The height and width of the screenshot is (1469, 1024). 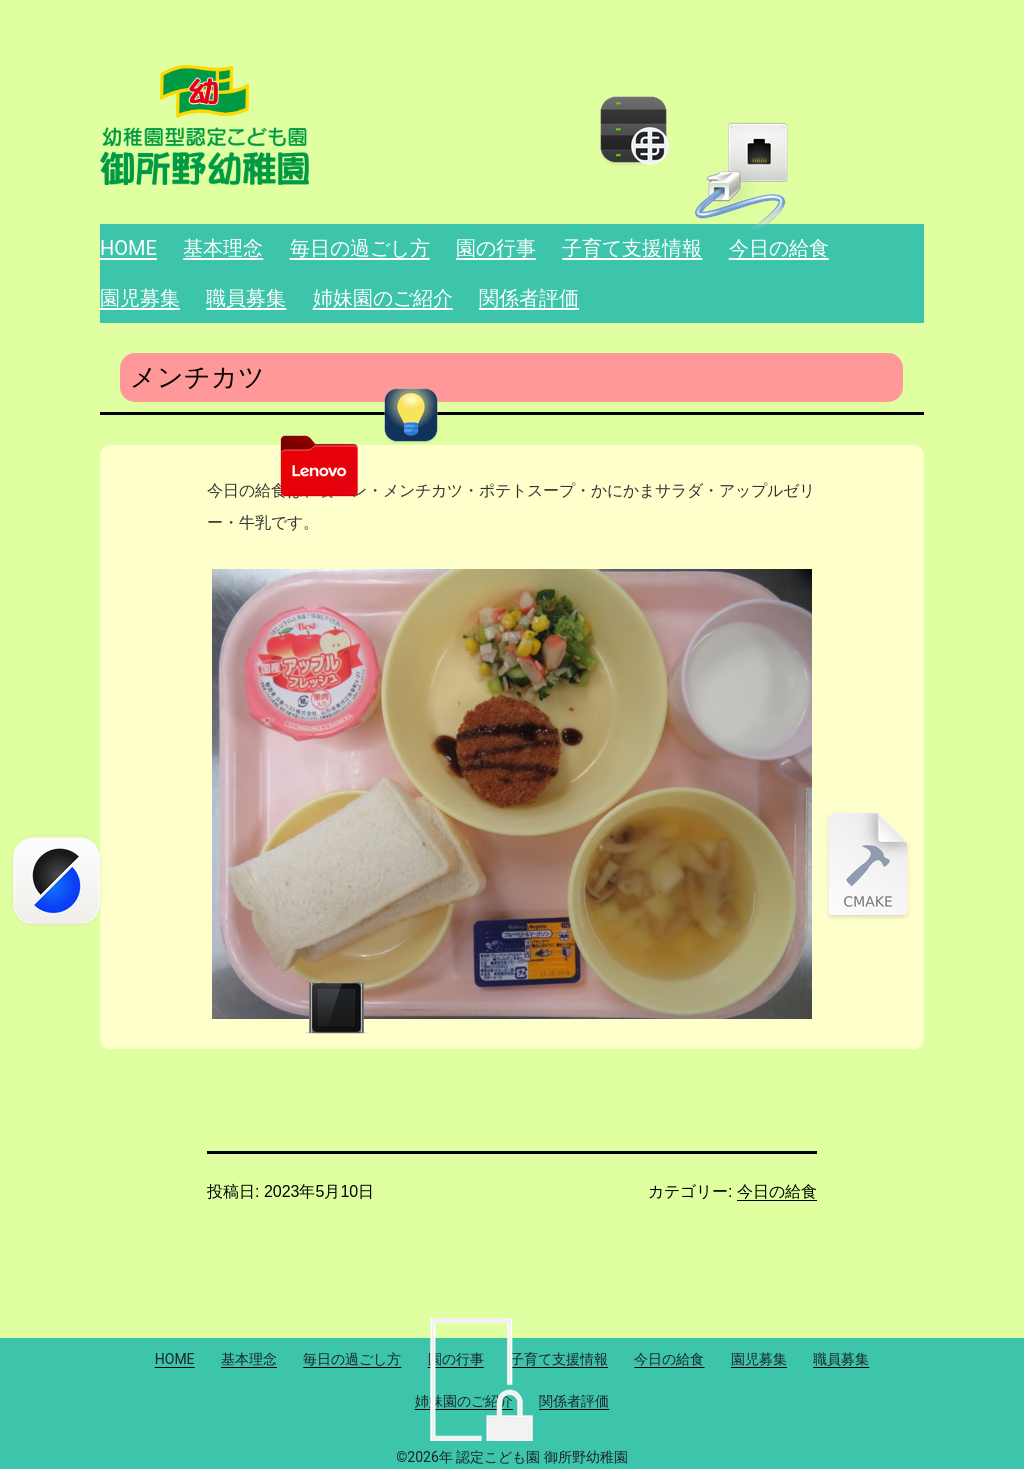 What do you see at coordinates (744, 176) in the screenshot?
I see `indicates wired network connection is disconnected` at bounding box center [744, 176].